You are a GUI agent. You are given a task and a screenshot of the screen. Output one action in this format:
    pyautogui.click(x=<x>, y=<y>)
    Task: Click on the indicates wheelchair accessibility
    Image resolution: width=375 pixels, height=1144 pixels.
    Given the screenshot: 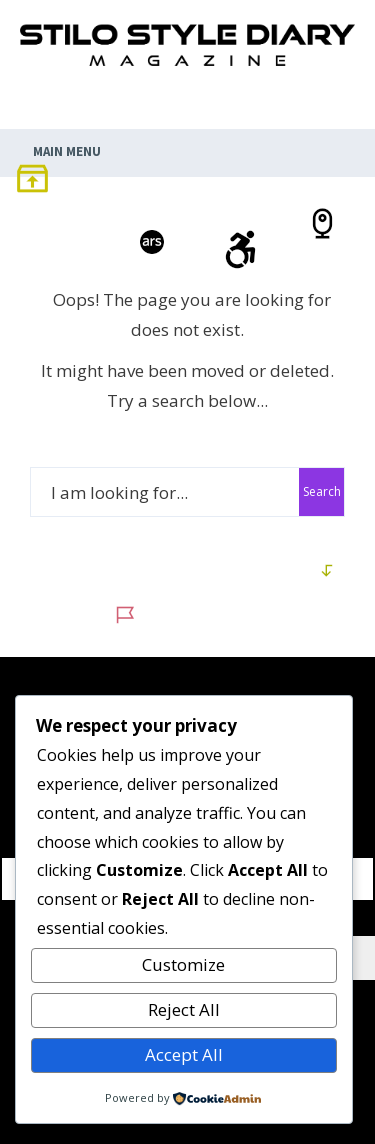 What is the action you would take?
    pyautogui.click(x=240, y=249)
    